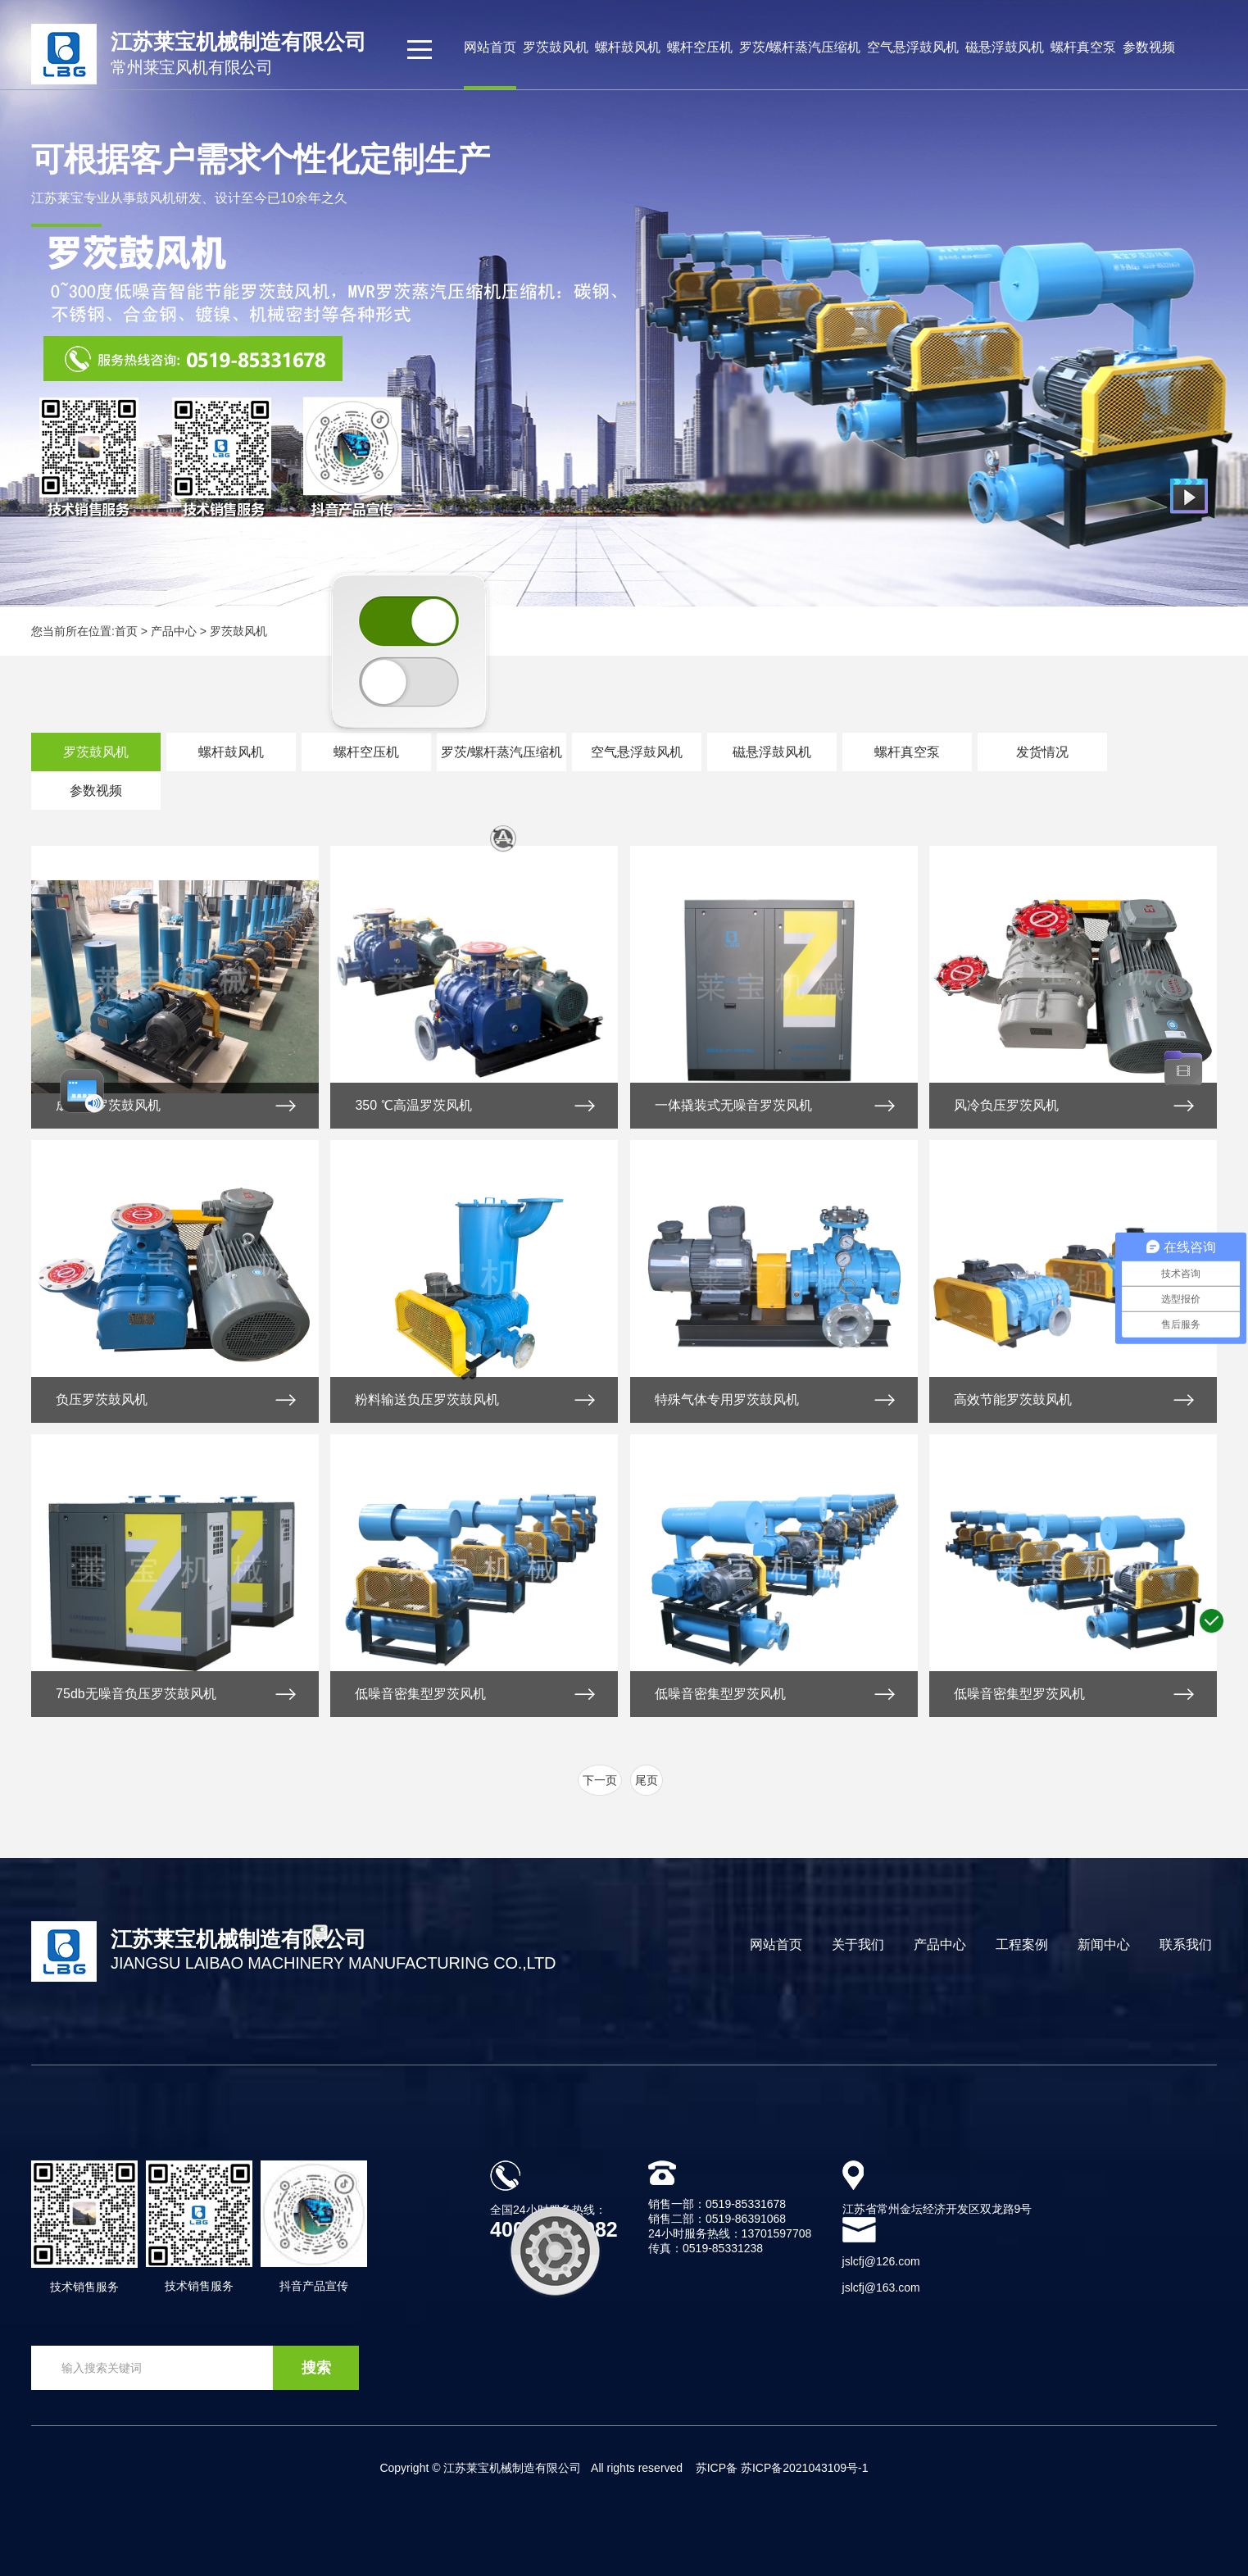 Image resolution: width=1248 pixels, height=2576 pixels. I want to click on open unity tweak tool settings, so click(409, 652).